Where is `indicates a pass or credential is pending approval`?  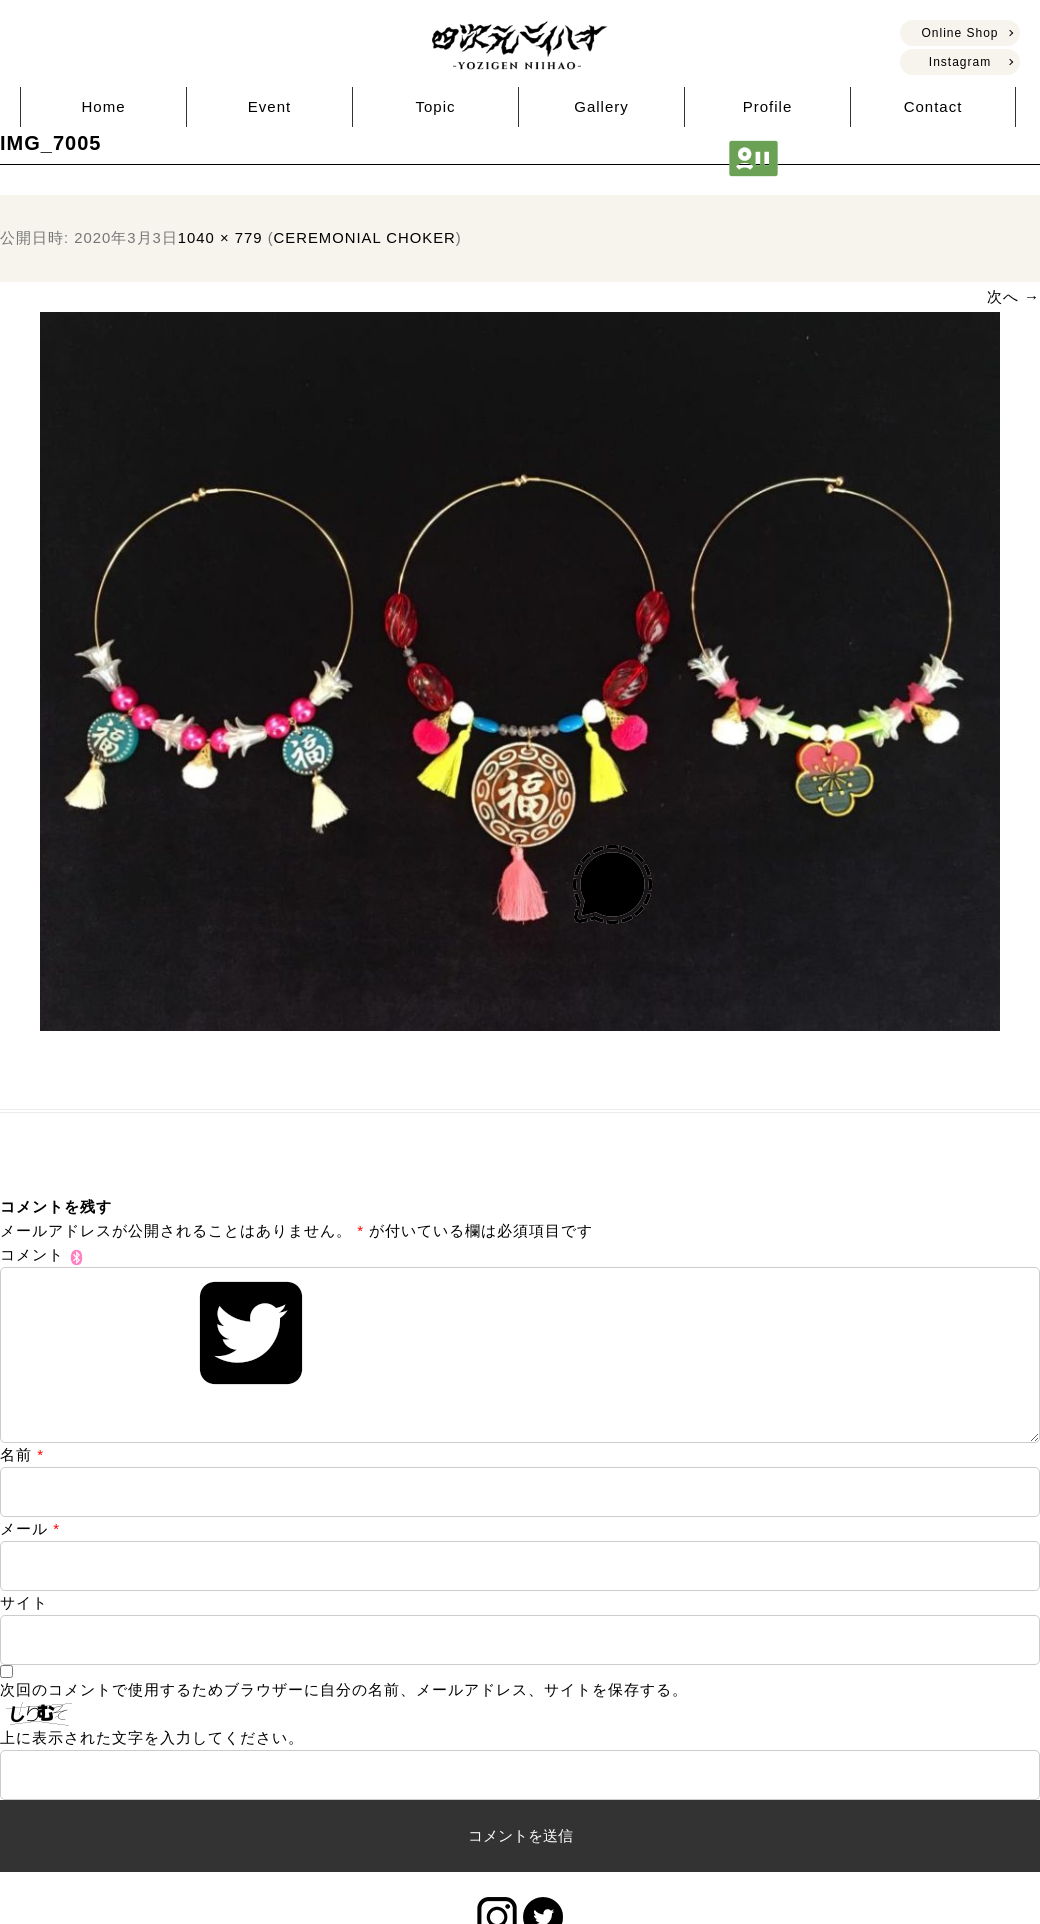 indicates a pass or credential is pending approval is located at coordinates (753, 158).